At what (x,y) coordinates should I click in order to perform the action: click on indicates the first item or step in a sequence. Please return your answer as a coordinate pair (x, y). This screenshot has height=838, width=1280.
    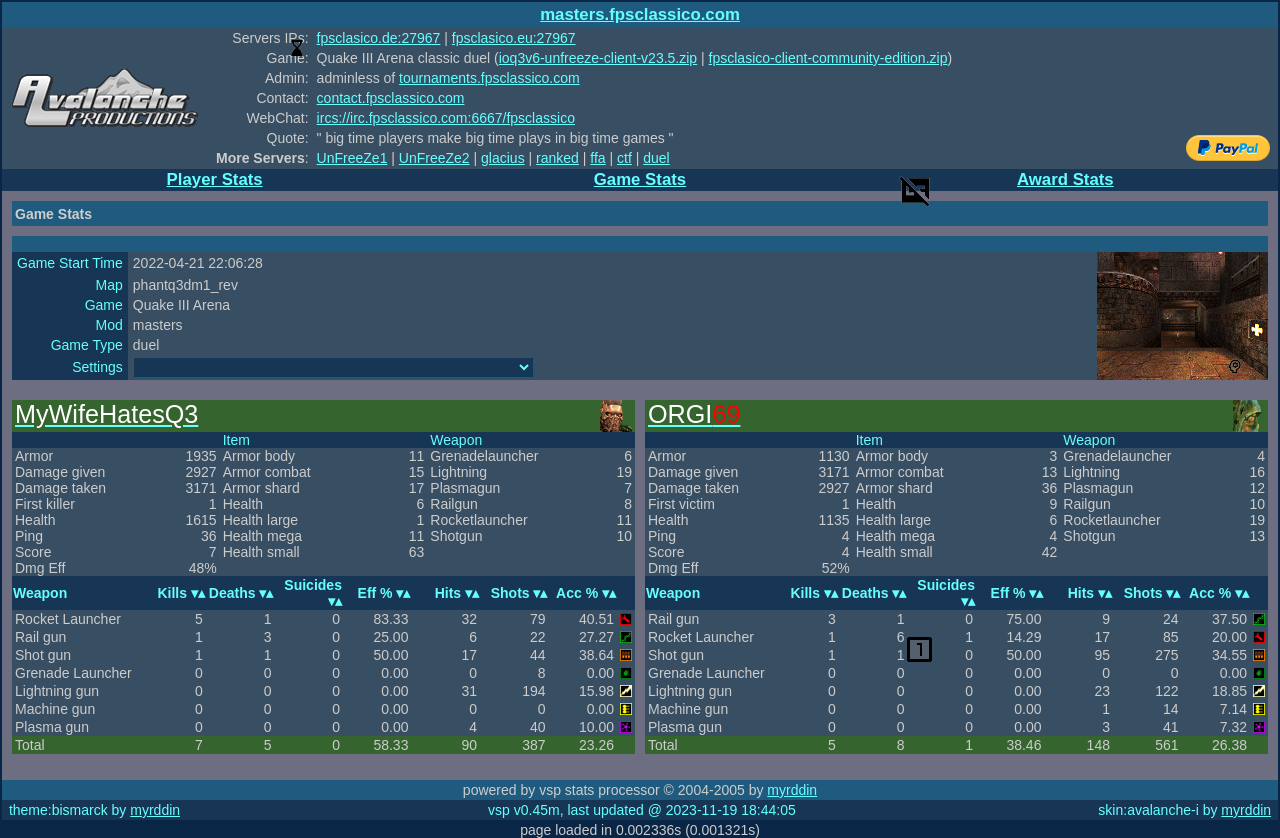
    Looking at the image, I should click on (919, 649).